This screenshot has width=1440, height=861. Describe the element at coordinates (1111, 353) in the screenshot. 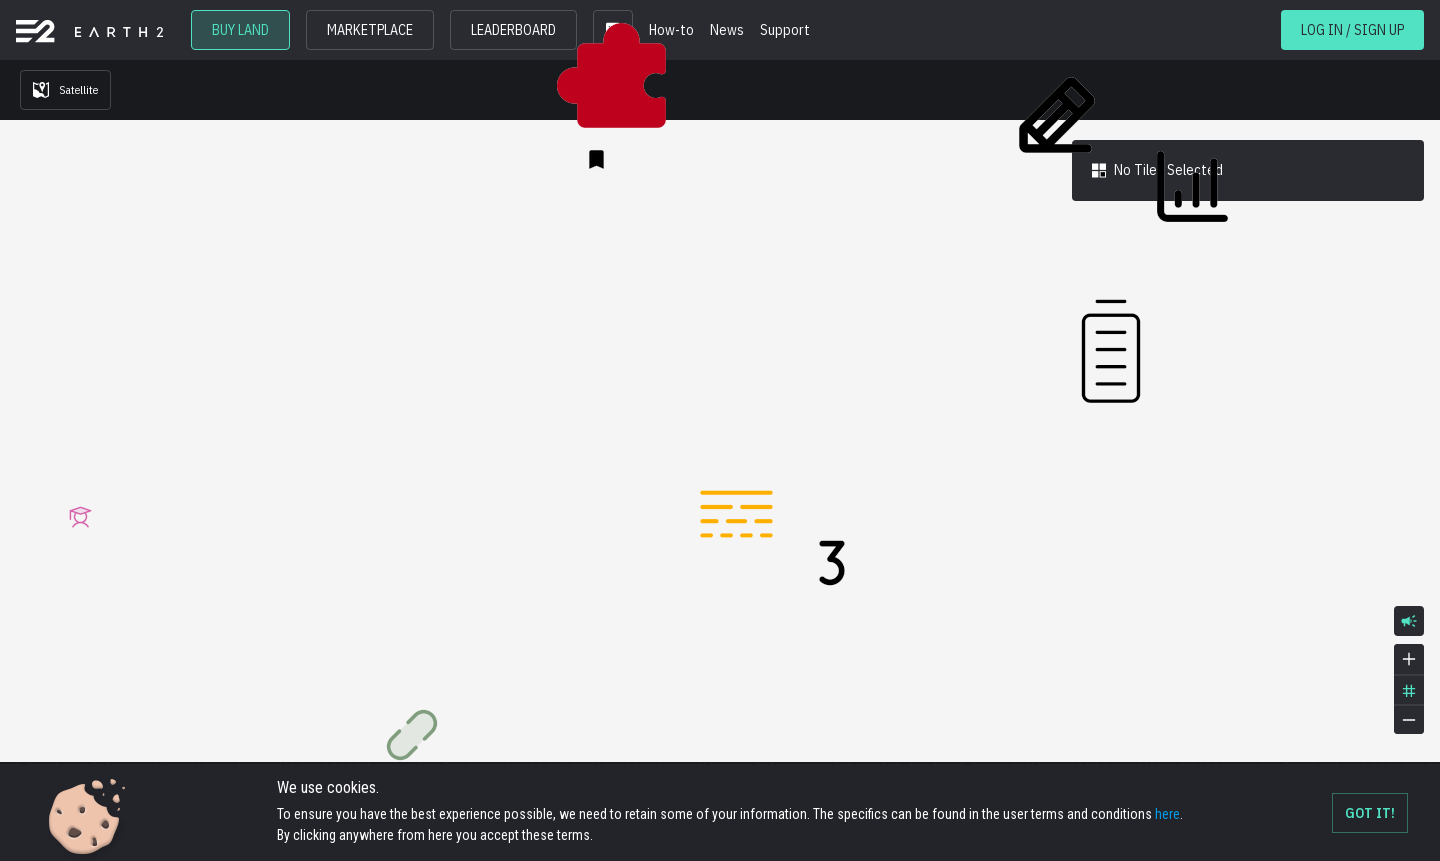

I see `indicates full battery charge` at that location.